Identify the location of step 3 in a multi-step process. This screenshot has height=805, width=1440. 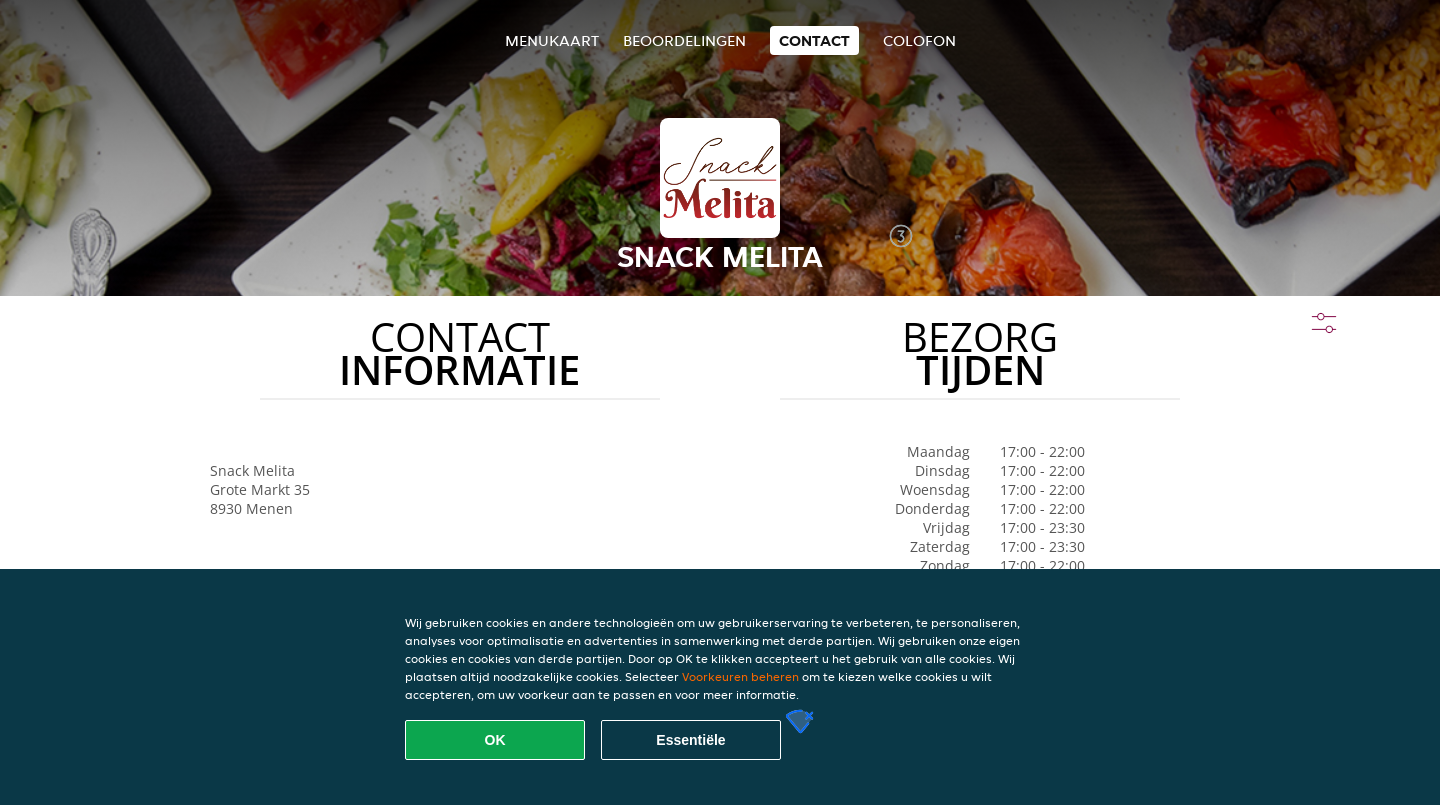
(901, 236).